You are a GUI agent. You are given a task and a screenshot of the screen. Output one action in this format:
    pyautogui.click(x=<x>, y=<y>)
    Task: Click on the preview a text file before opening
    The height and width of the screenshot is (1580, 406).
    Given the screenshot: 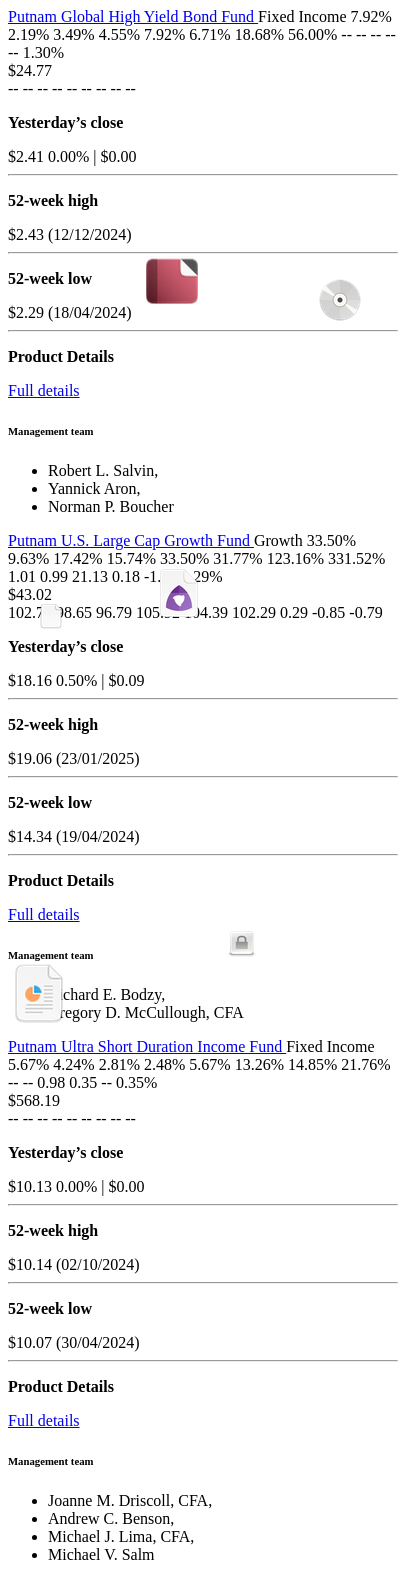 What is the action you would take?
    pyautogui.click(x=51, y=616)
    